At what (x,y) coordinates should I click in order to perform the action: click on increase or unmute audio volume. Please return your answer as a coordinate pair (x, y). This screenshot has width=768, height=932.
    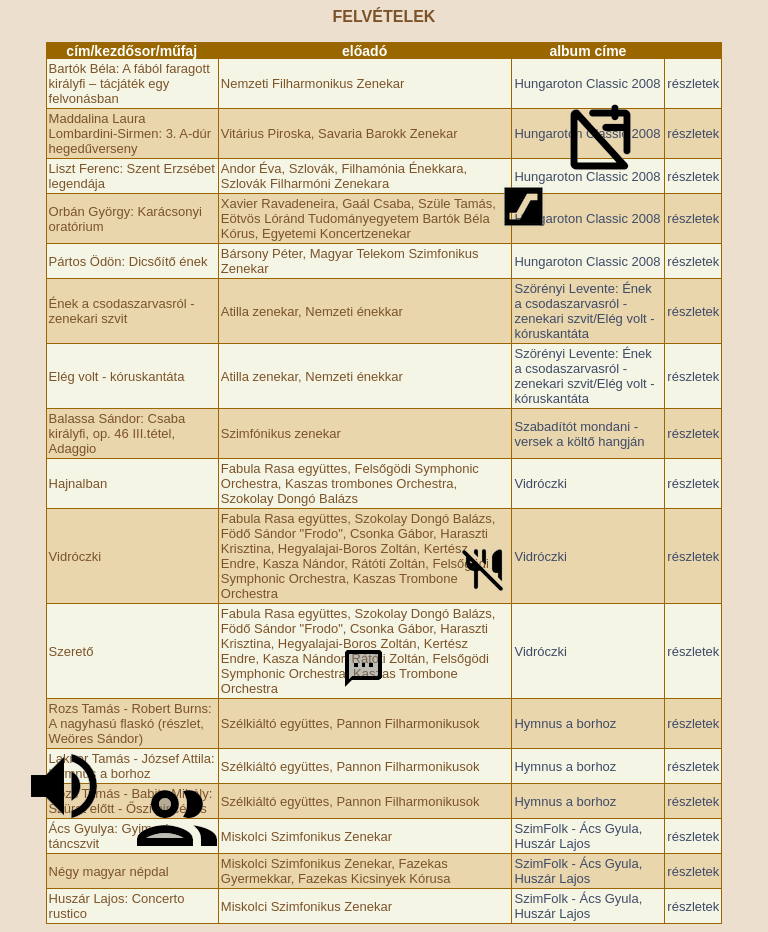
    Looking at the image, I should click on (64, 786).